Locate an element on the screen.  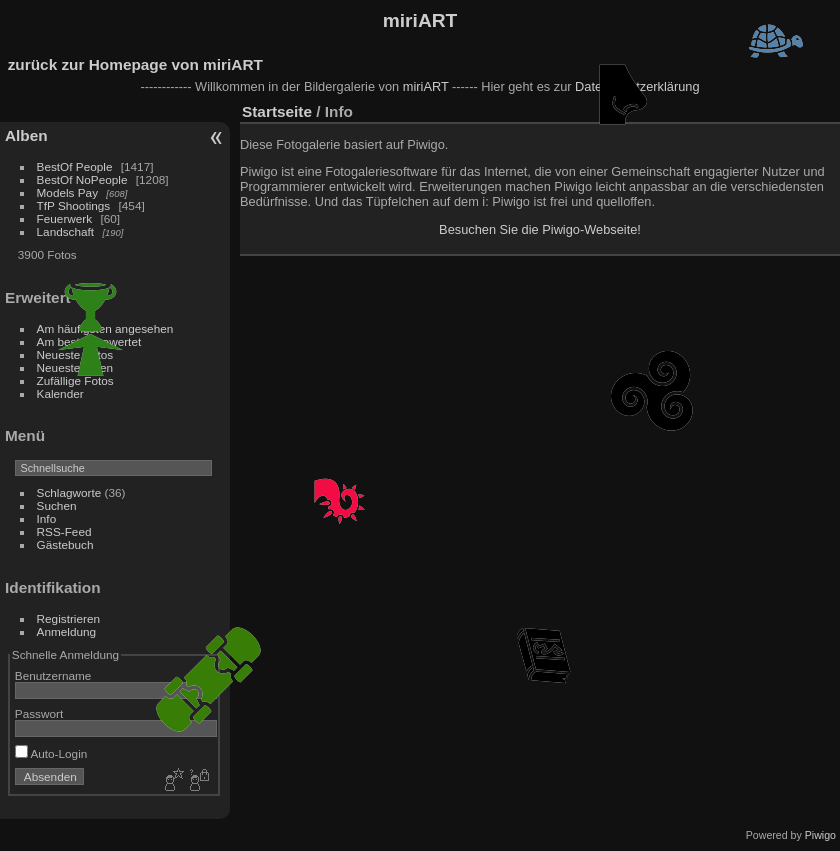
access skateboarding or skating activities is located at coordinates (208, 679).